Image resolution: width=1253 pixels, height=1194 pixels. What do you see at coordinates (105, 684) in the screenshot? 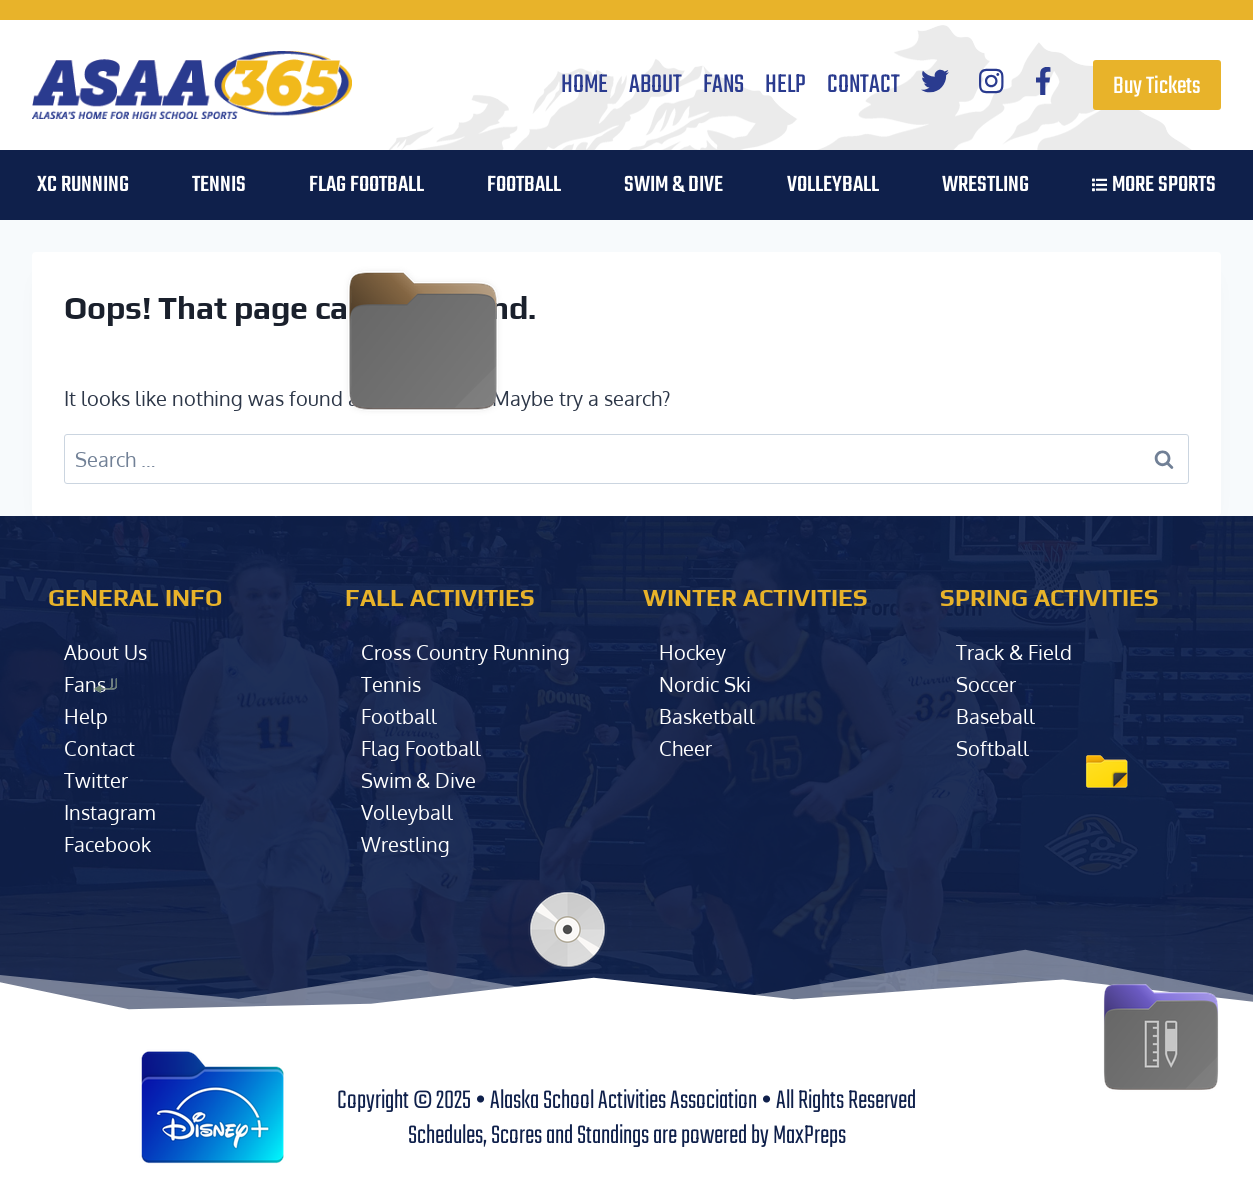
I see `reply to all recipients in an email thread` at bounding box center [105, 684].